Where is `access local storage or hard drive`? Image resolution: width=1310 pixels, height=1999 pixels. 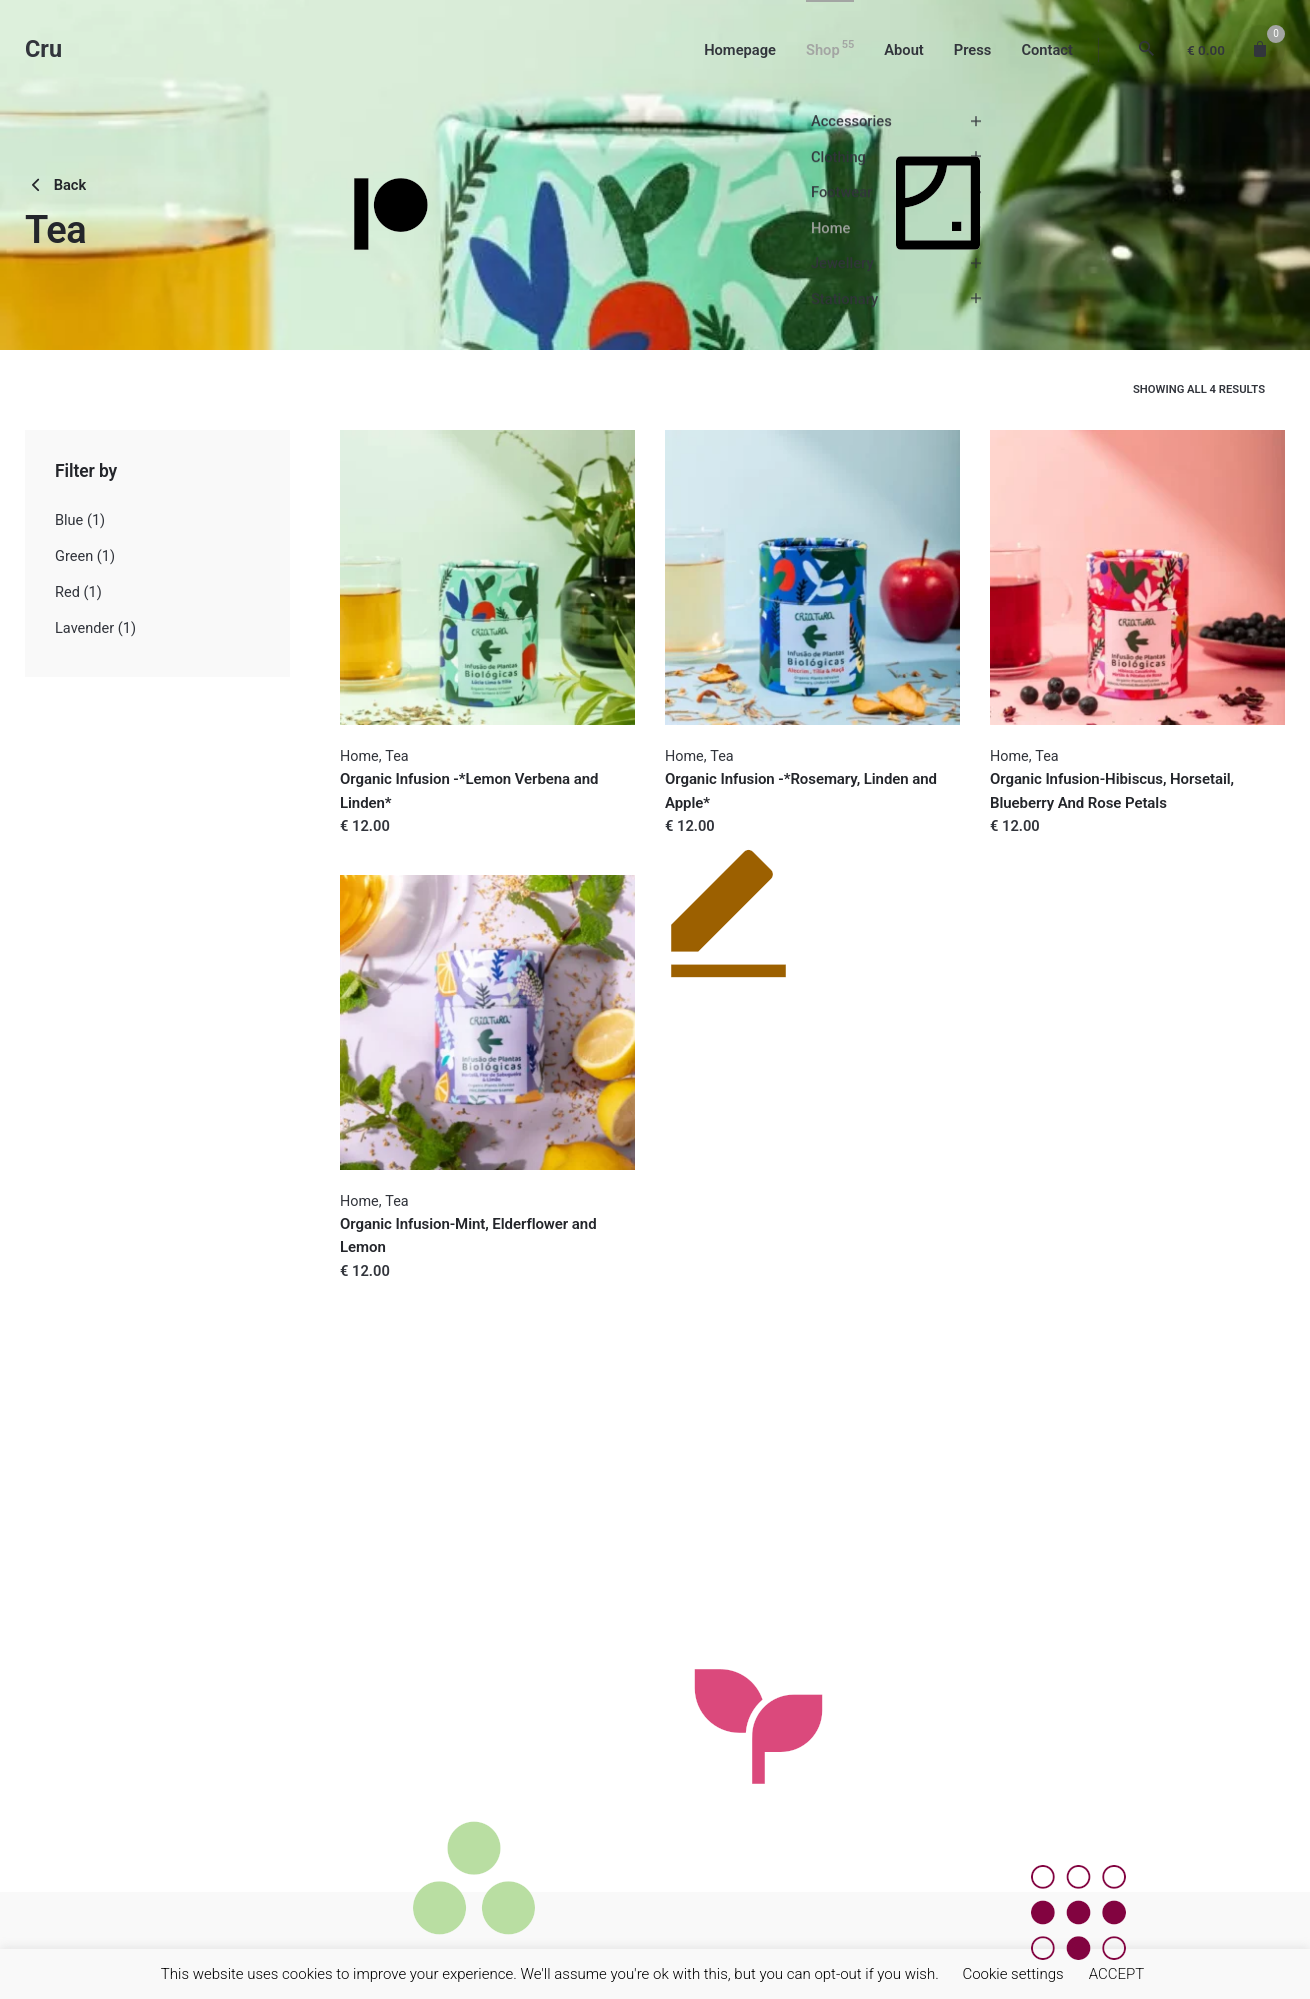 access local storage or hard drive is located at coordinates (938, 203).